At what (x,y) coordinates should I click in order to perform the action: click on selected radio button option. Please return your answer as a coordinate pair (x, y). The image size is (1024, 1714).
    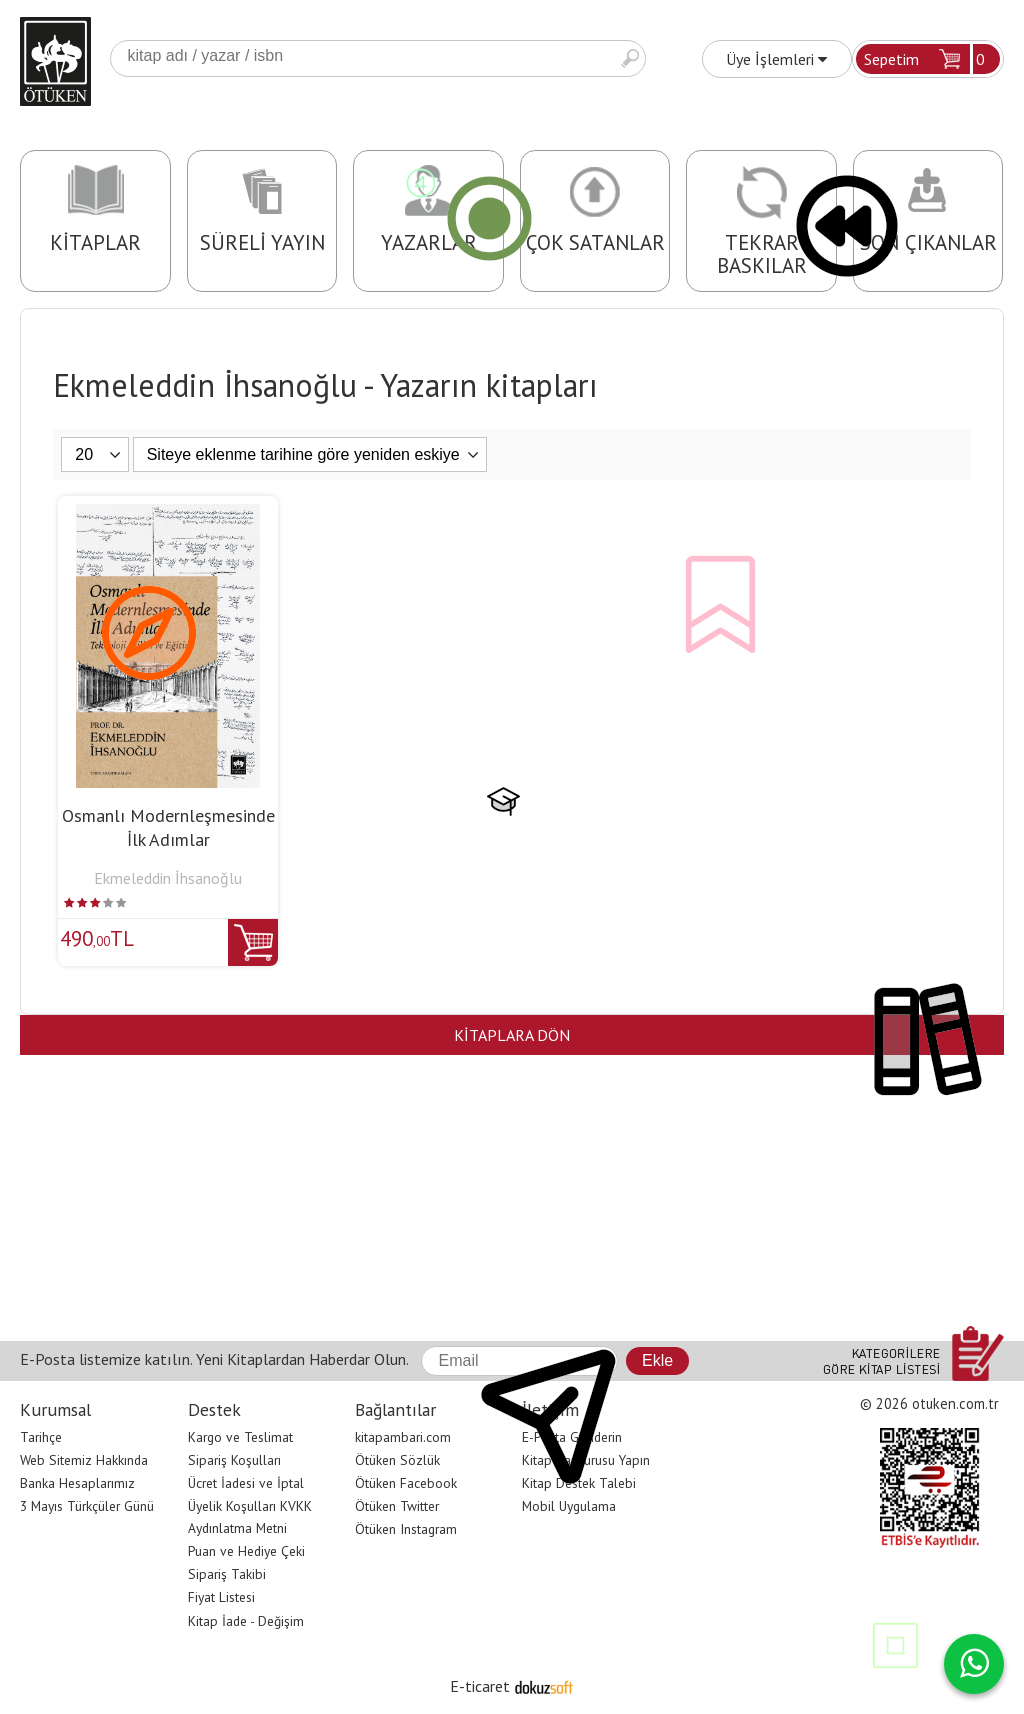
    Looking at the image, I should click on (489, 218).